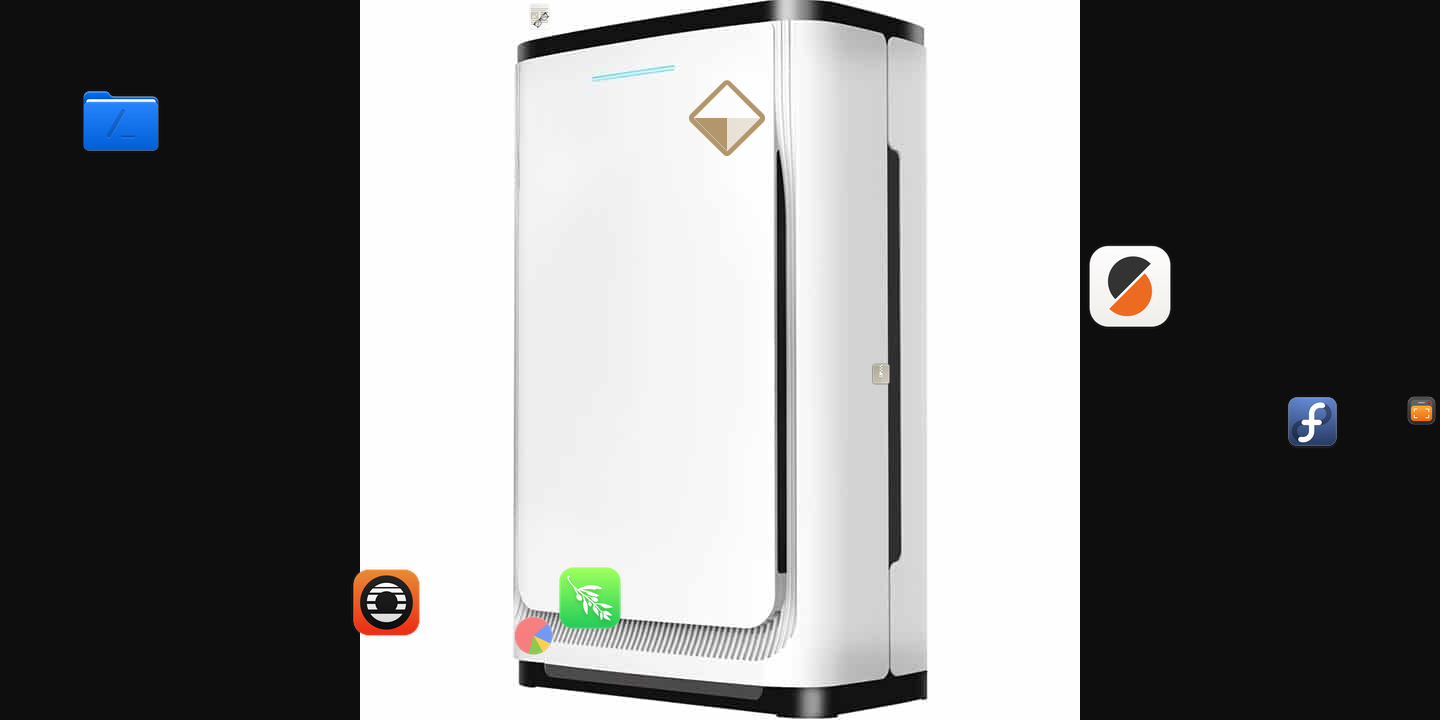 This screenshot has width=1440, height=720. Describe the element at coordinates (727, 118) in the screenshot. I see `open fragments torrent client` at that location.